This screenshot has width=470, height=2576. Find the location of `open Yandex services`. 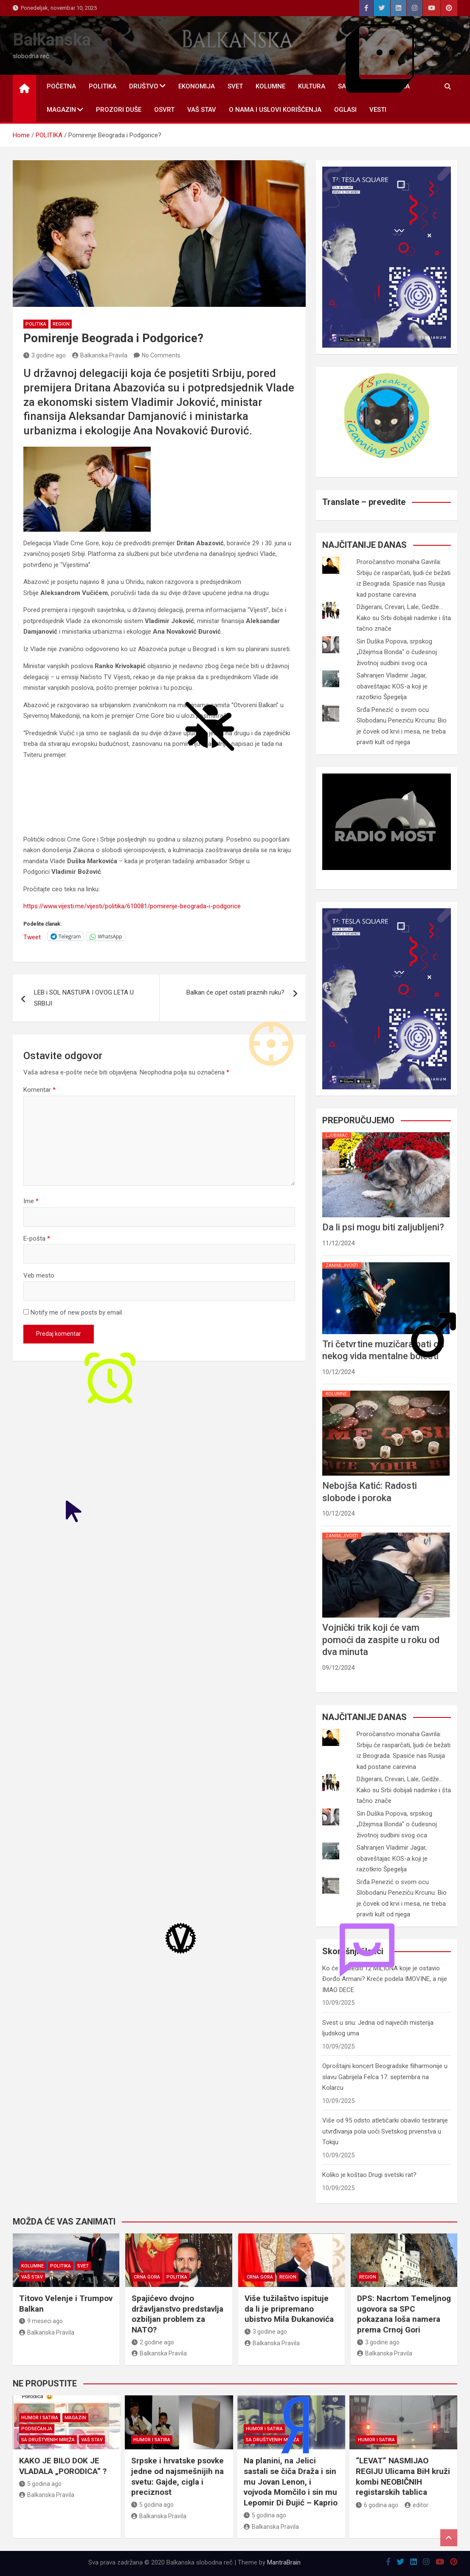

open Yandex services is located at coordinates (295, 2425).